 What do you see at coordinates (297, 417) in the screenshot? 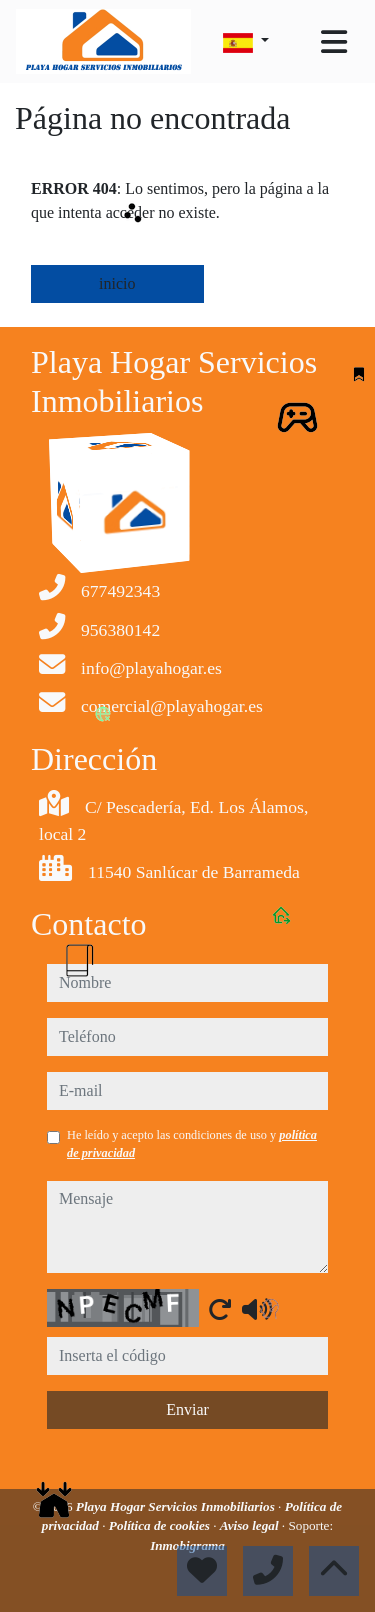
I see `open games or gaming section` at bounding box center [297, 417].